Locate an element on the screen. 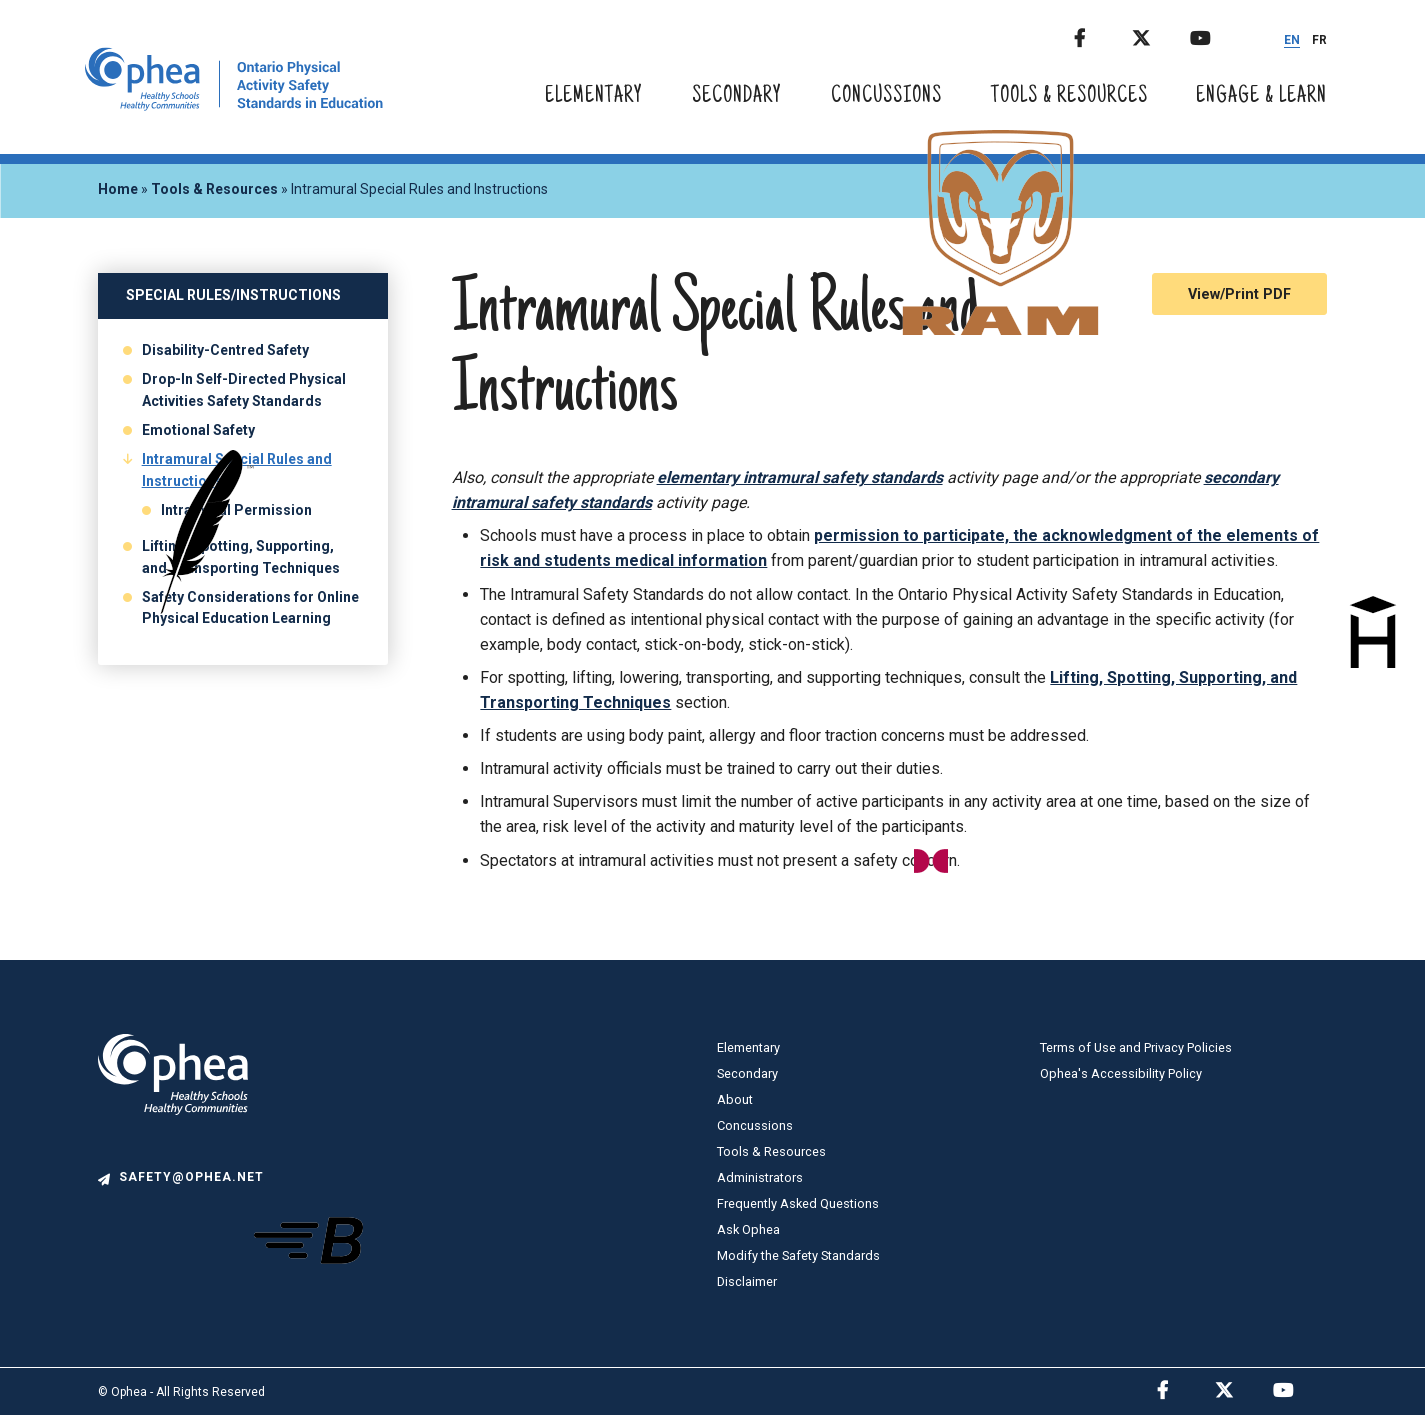 Image resolution: width=1425 pixels, height=1415 pixels. visit the Hexlet learning platform is located at coordinates (1373, 632).